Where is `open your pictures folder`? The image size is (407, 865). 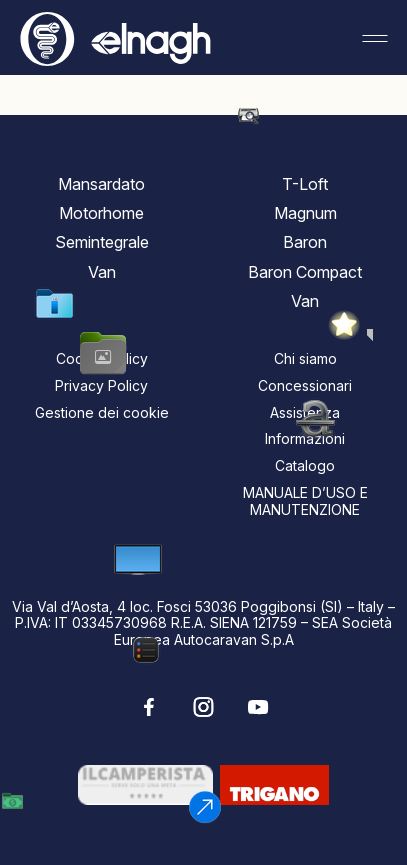
open your pictures folder is located at coordinates (103, 353).